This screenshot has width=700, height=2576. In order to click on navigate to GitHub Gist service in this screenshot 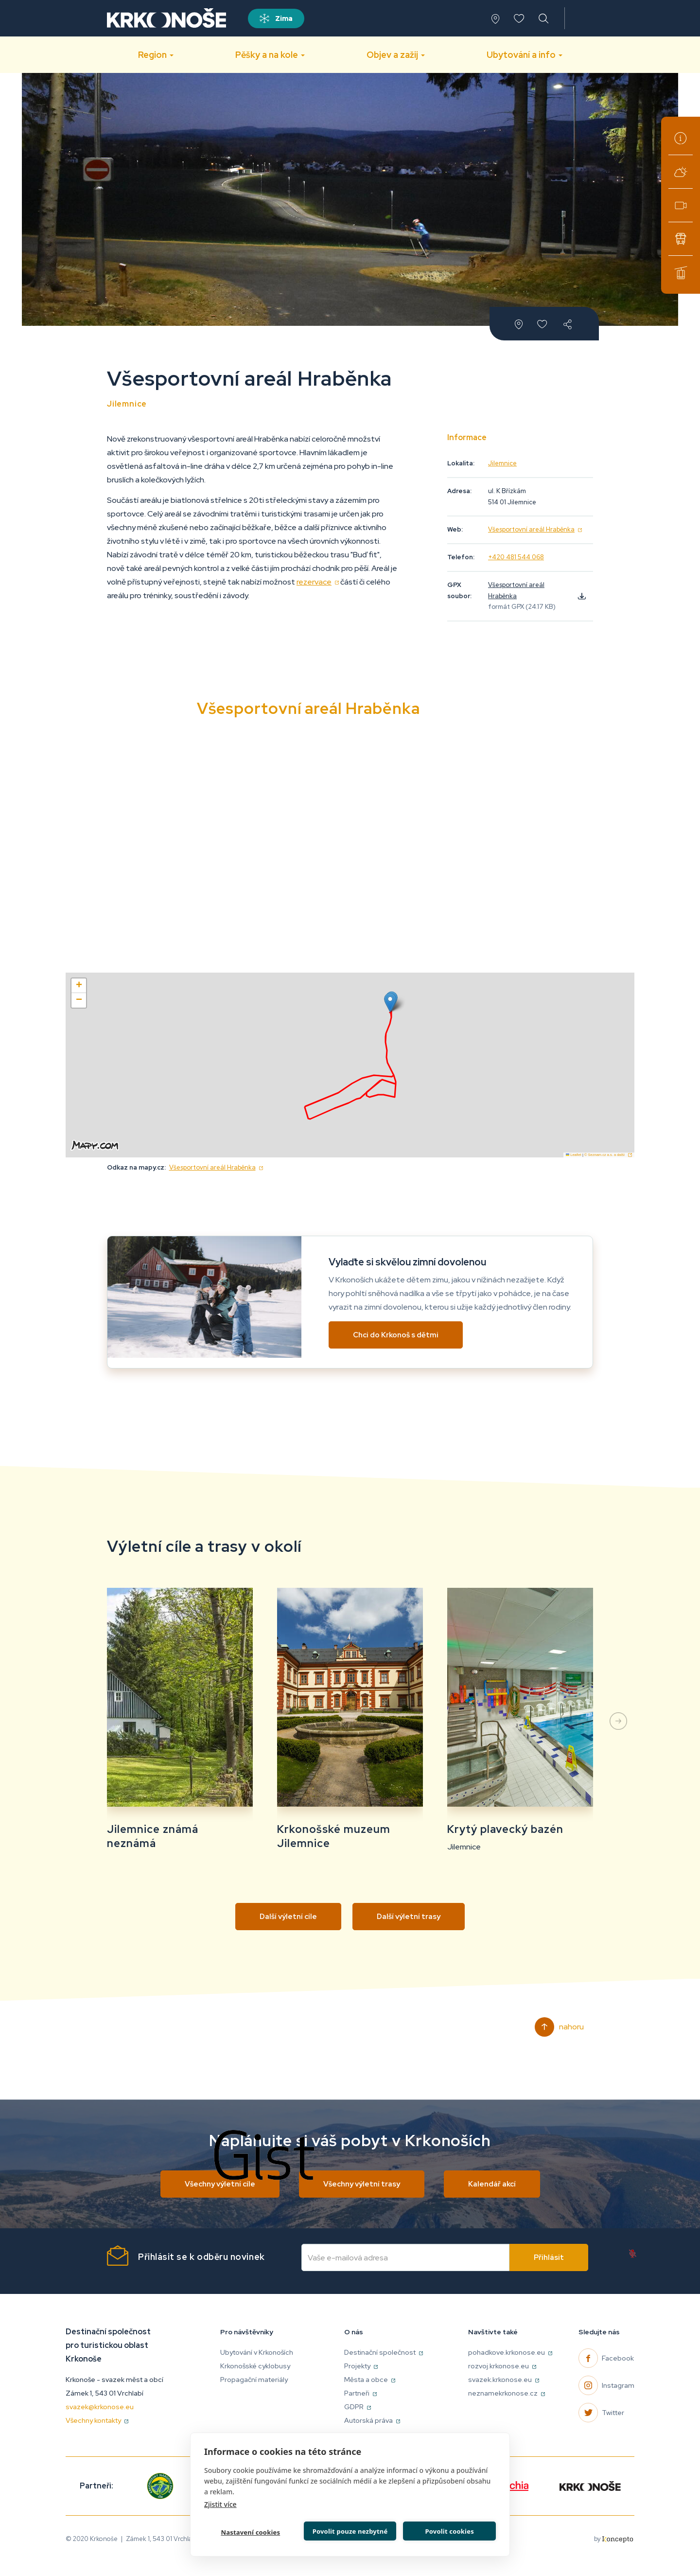, I will do `click(266, 2155)`.